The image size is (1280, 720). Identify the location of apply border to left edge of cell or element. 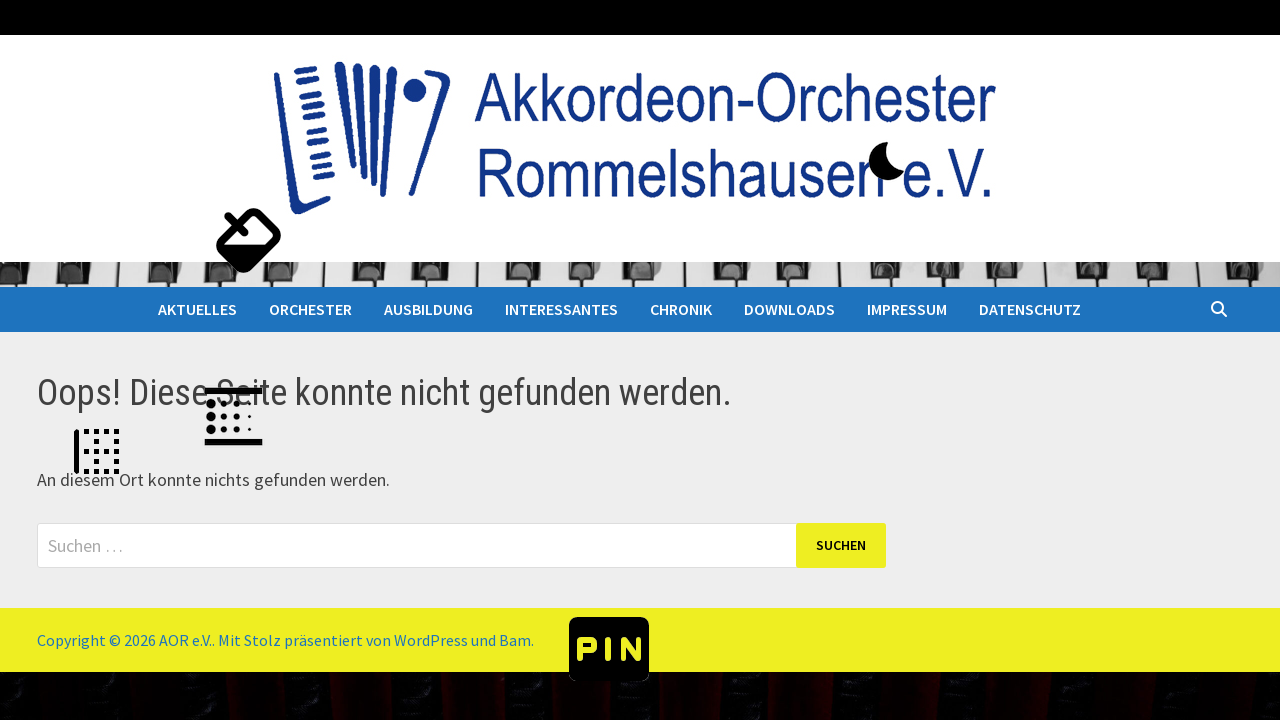
(96, 451).